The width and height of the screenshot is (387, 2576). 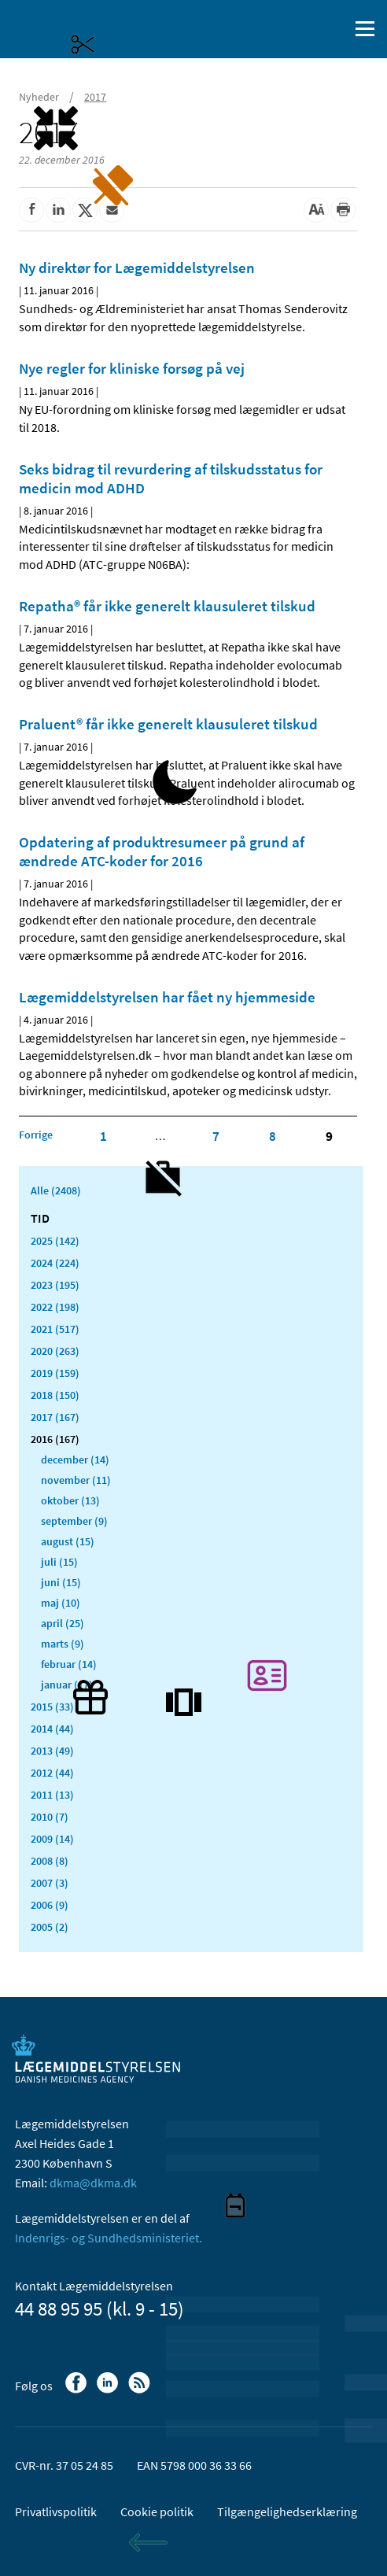 What do you see at coordinates (90, 1697) in the screenshot?
I see `view or redeem a gift` at bounding box center [90, 1697].